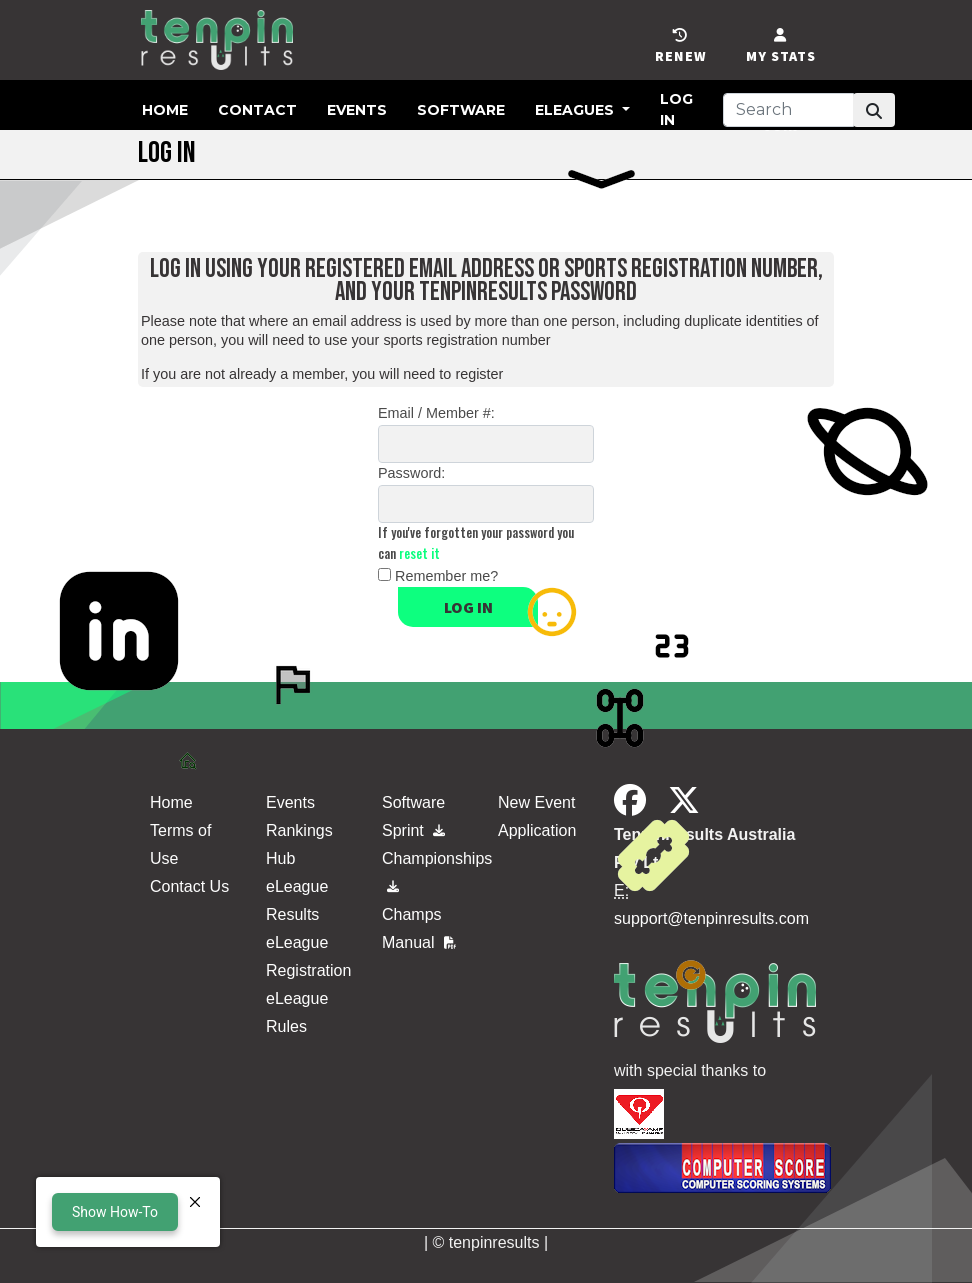  What do you see at coordinates (620, 718) in the screenshot?
I see `select 4WD or all-wheel drive mode` at bounding box center [620, 718].